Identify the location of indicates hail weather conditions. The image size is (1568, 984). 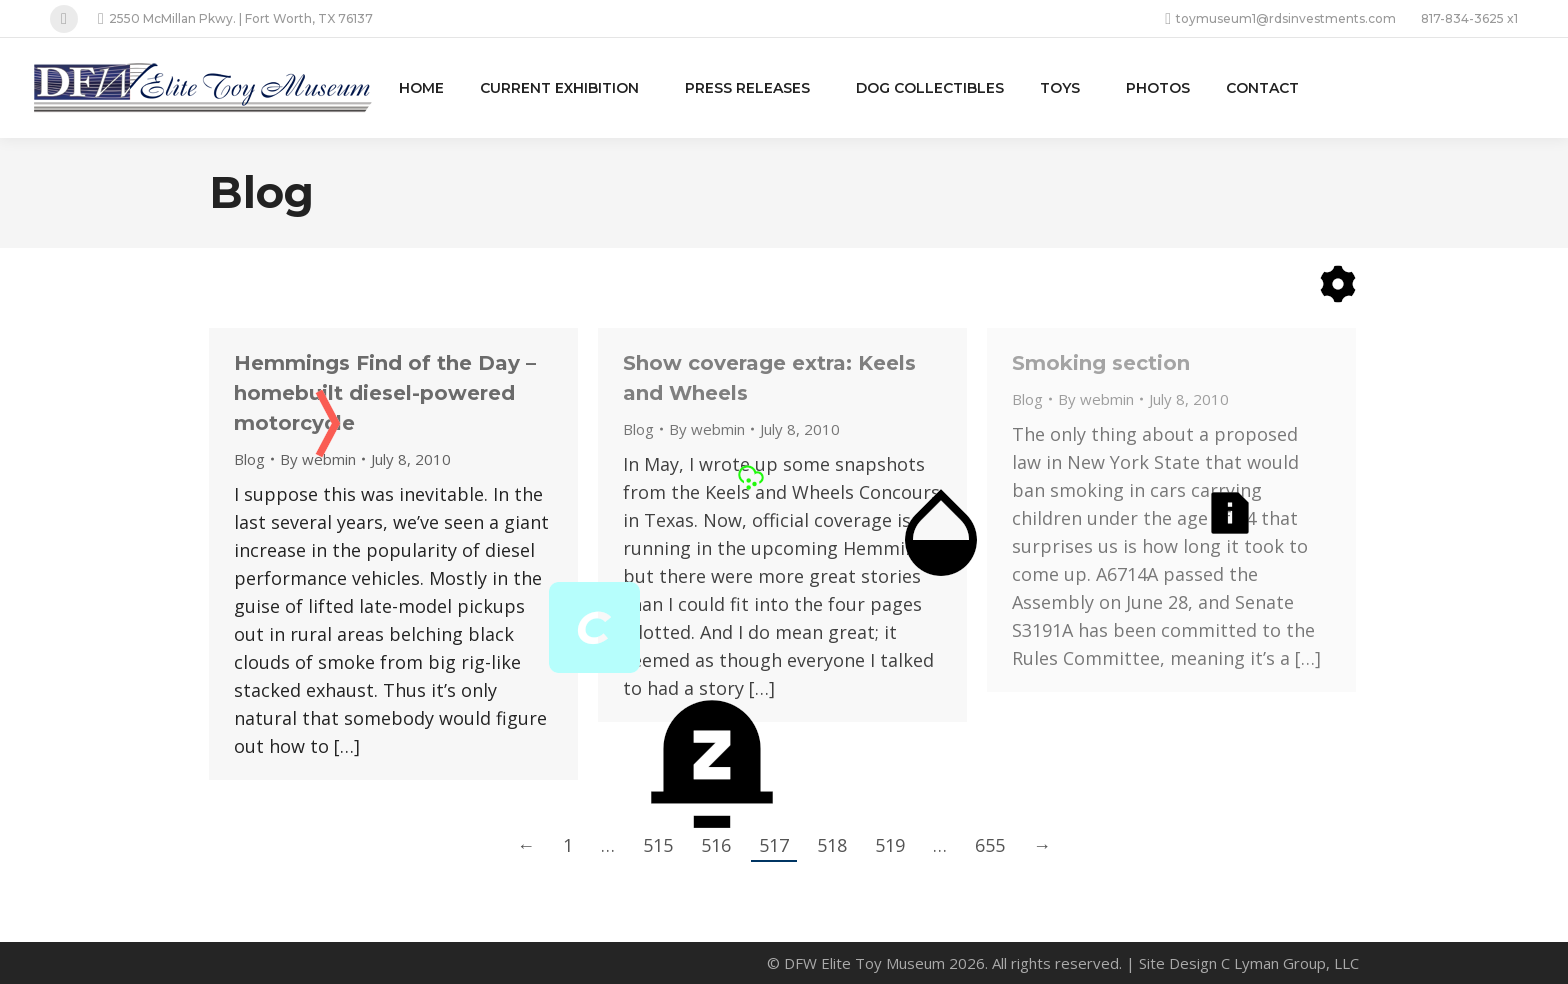
(751, 477).